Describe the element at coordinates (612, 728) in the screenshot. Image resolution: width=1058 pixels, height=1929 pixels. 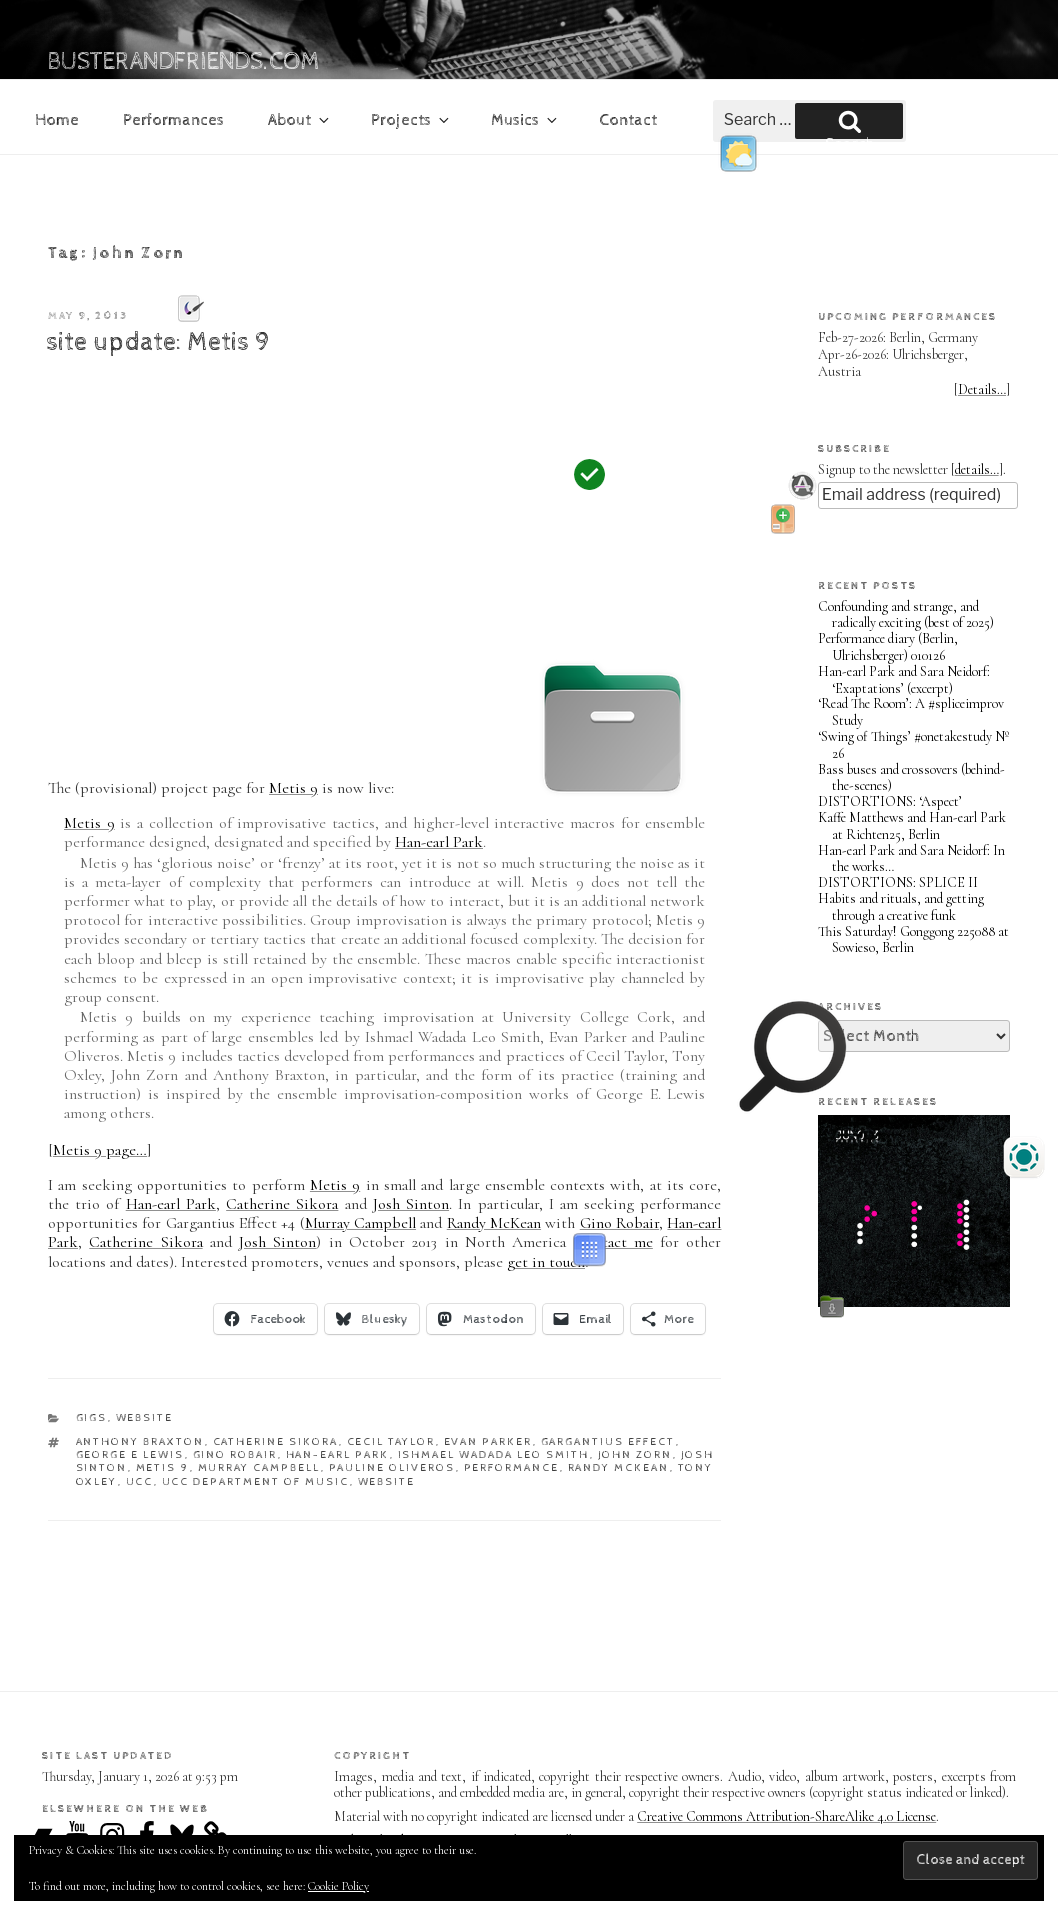
I see `open the file manager application` at that location.